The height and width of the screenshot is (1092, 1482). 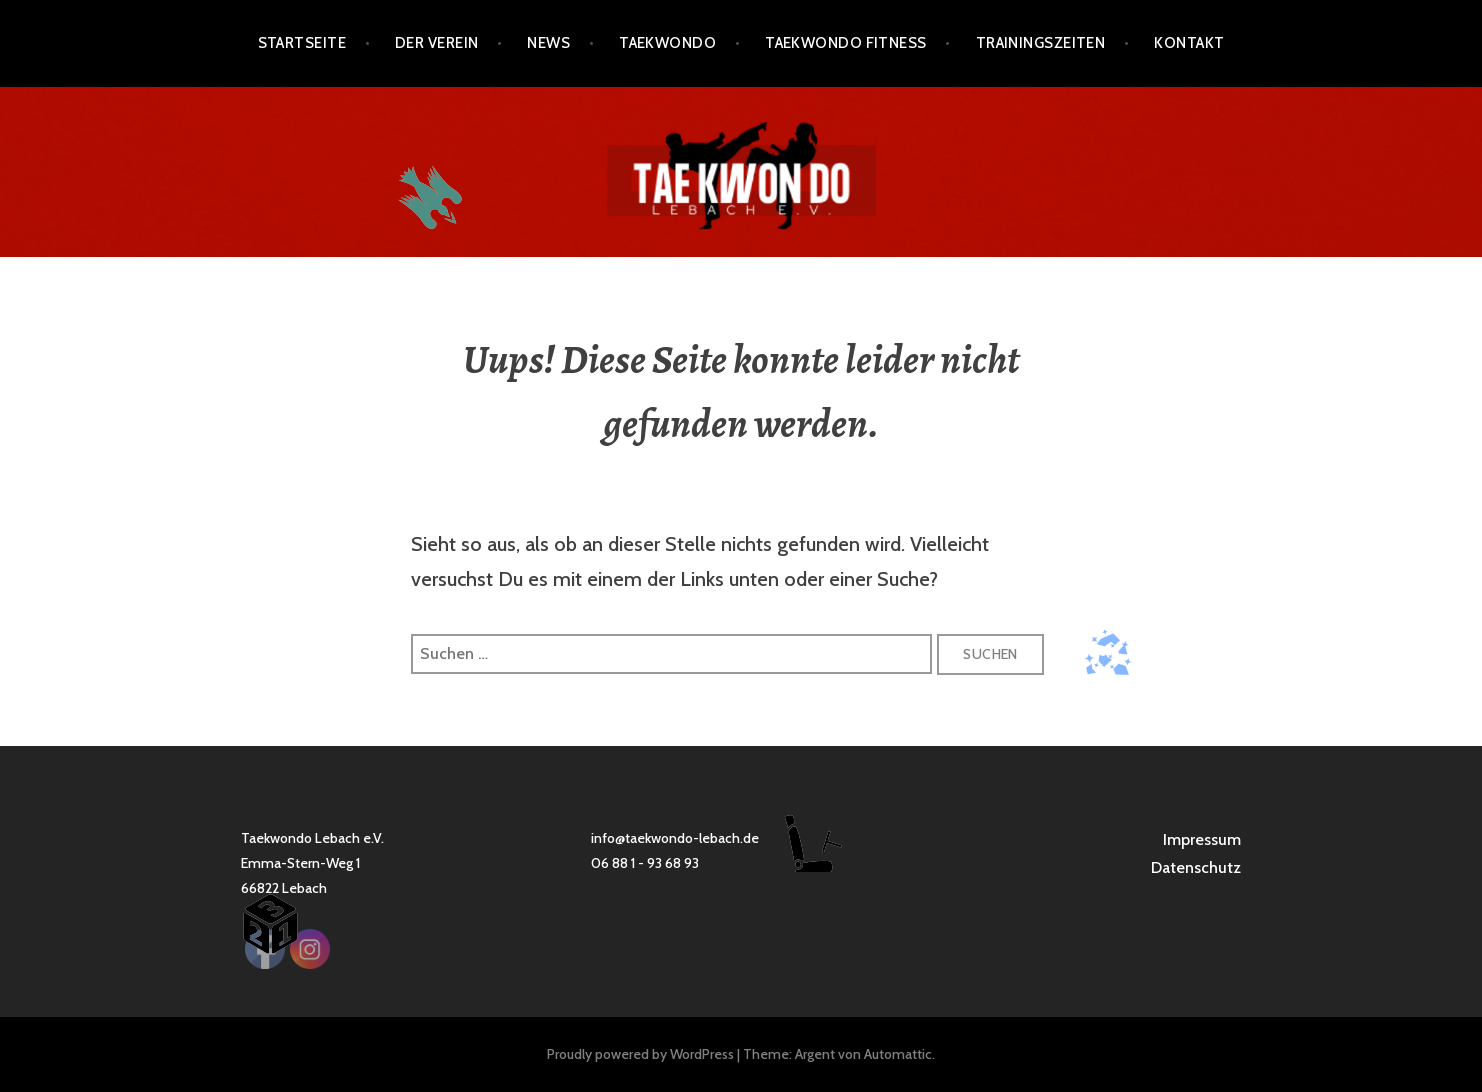 I want to click on crow dive ability or attack skill, so click(x=430, y=197).